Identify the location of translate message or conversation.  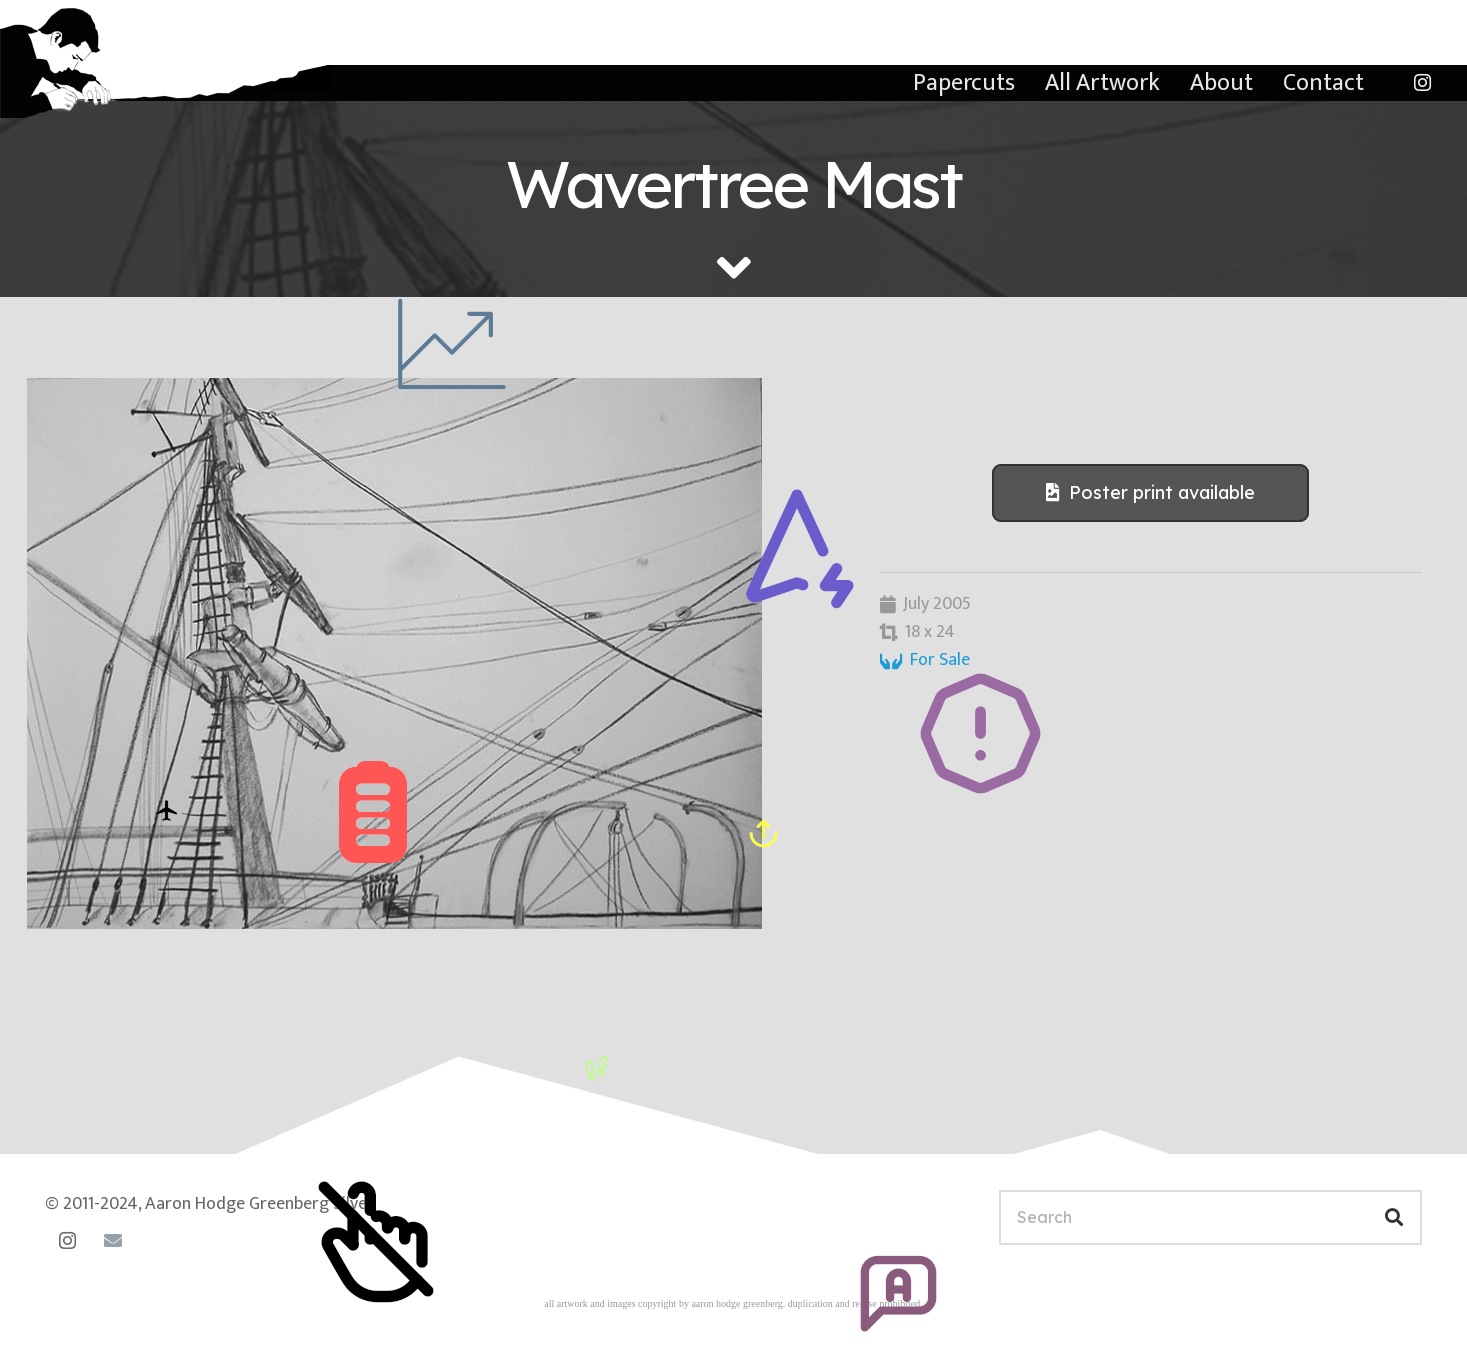
(898, 1289).